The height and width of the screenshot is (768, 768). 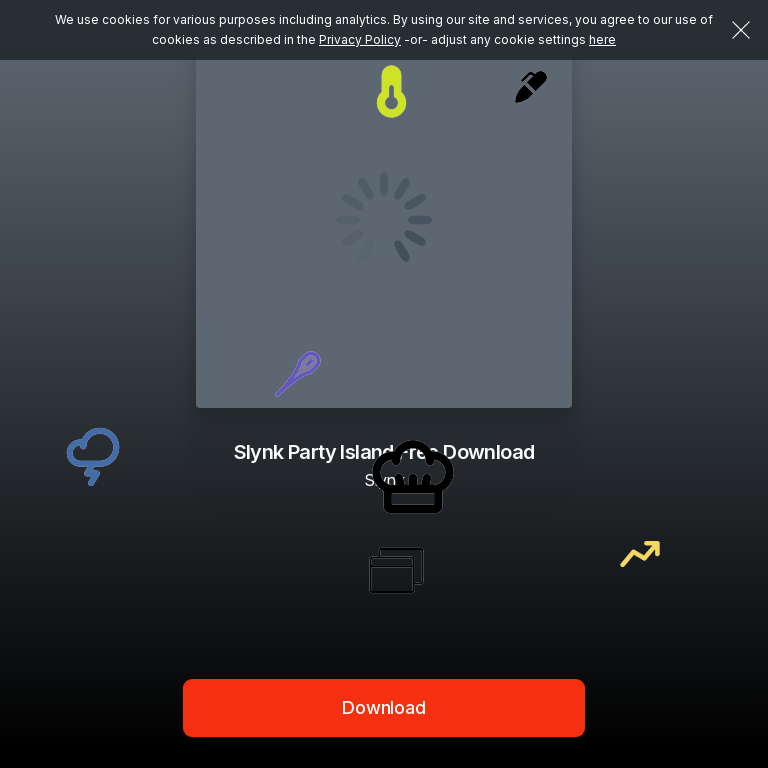 What do you see at coordinates (298, 374) in the screenshot?
I see `access sewing or crafting tools` at bounding box center [298, 374].